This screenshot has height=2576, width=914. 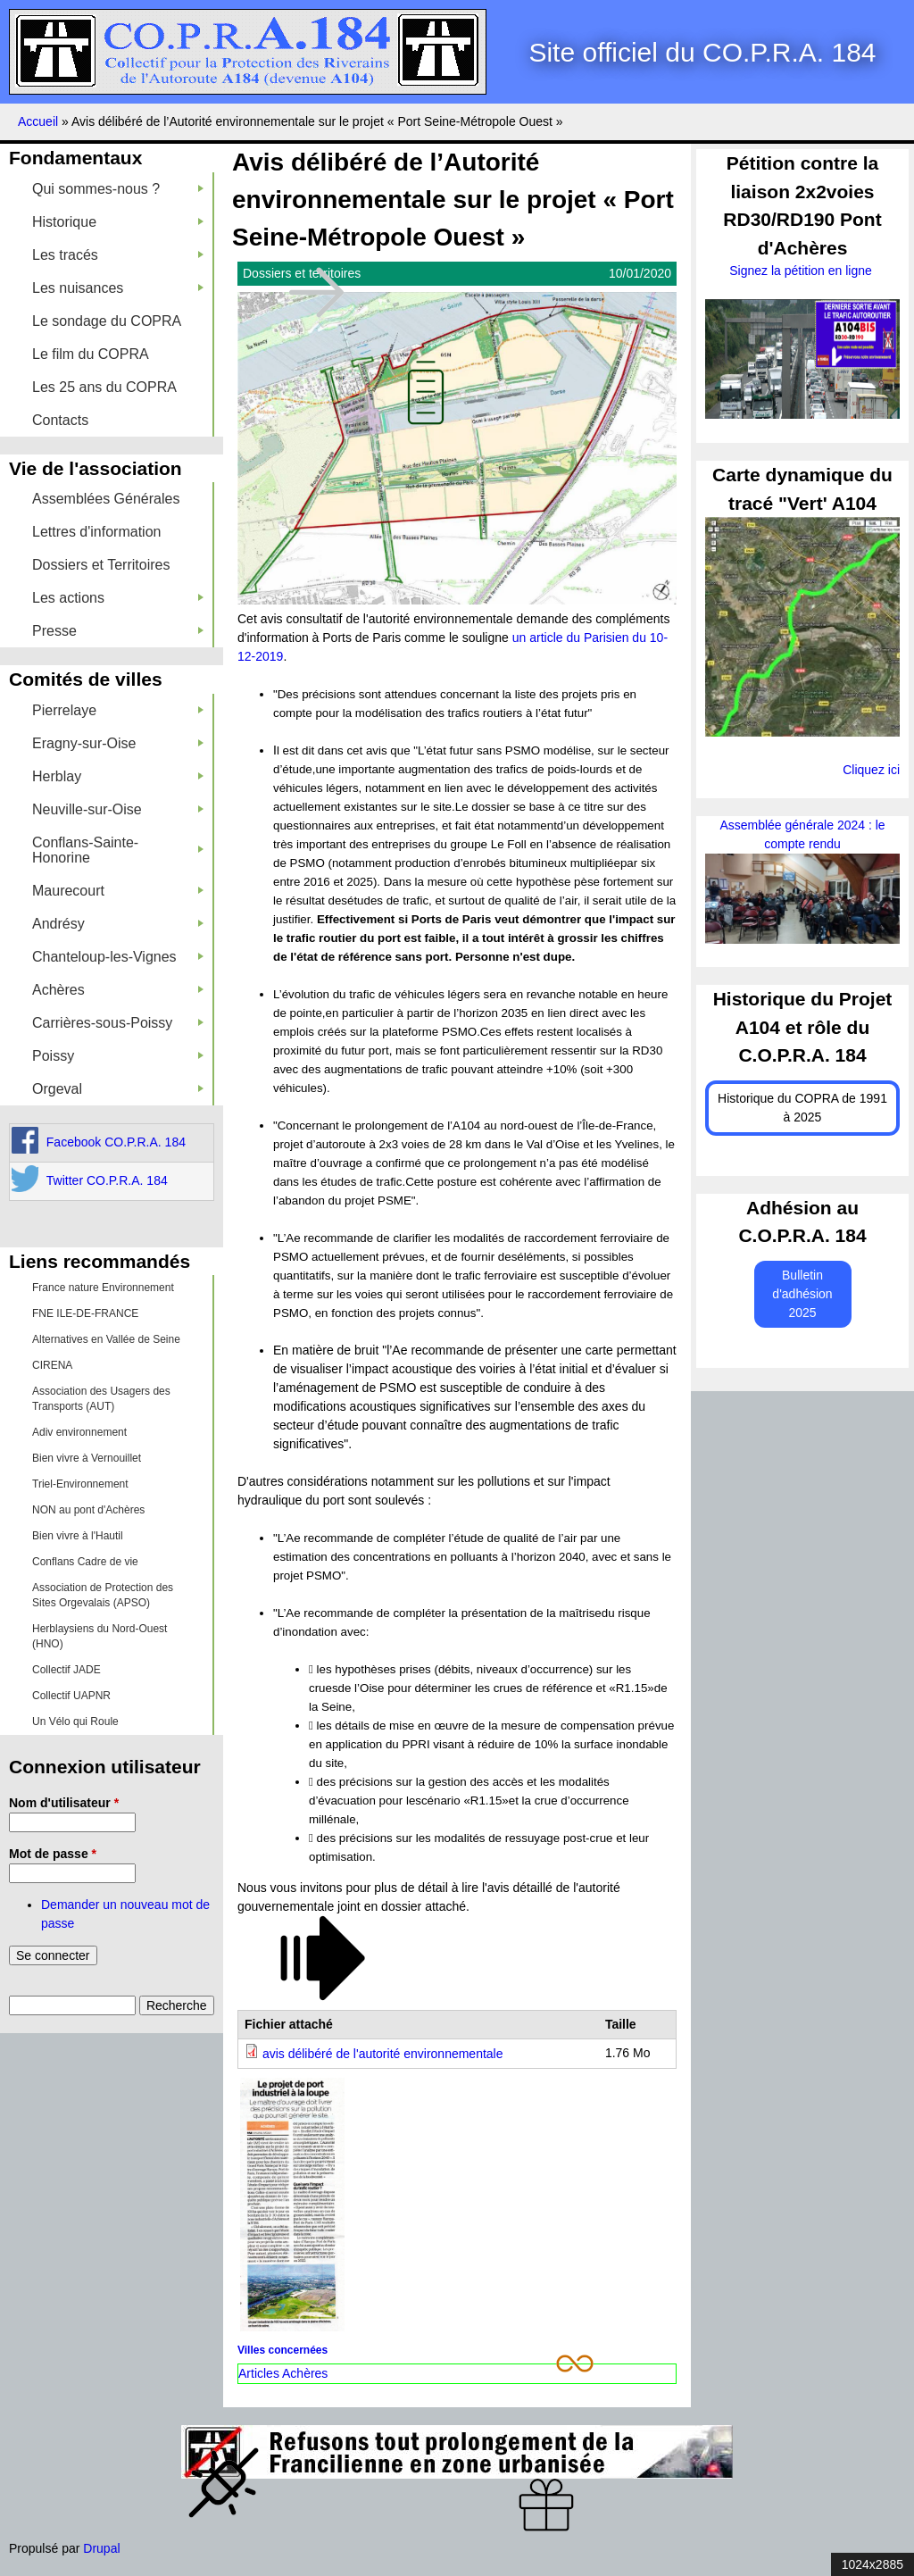 What do you see at coordinates (575, 2363) in the screenshot?
I see `indicates unlimited or infinite content` at bounding box center [575, 2363].